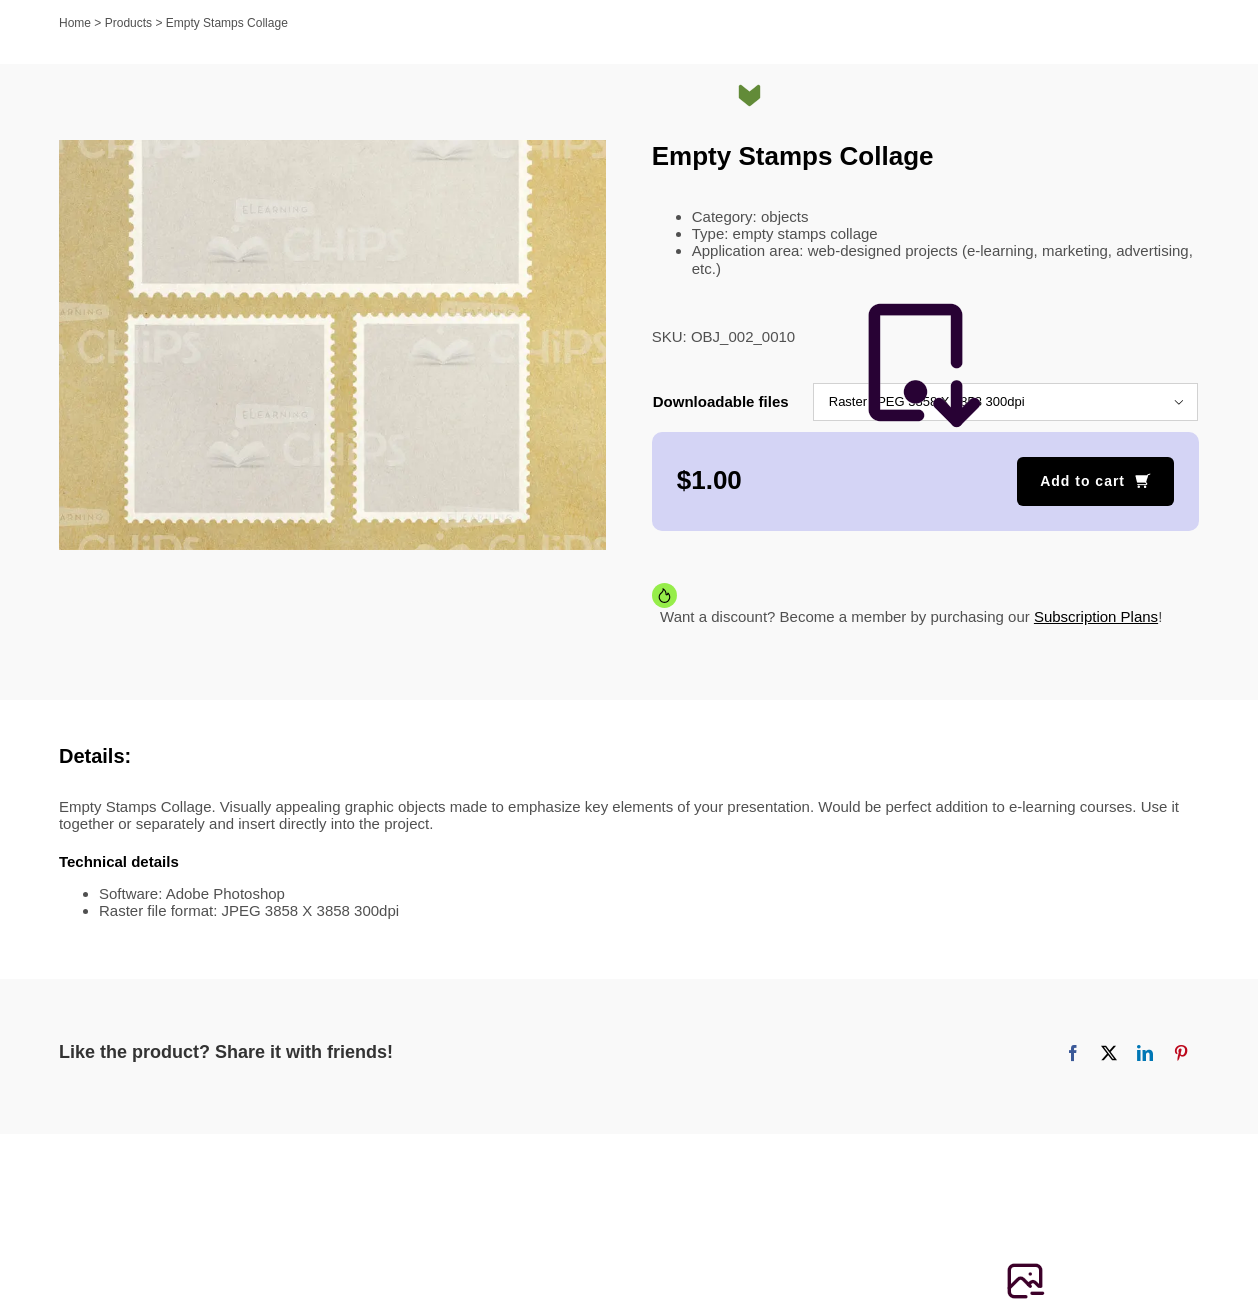 The height and width of the screenshot is (1305, 1258). What do you see at coordinates (915, 362) in the screenshot?
I see `download content to tablet` at bounding box center [915, 362].